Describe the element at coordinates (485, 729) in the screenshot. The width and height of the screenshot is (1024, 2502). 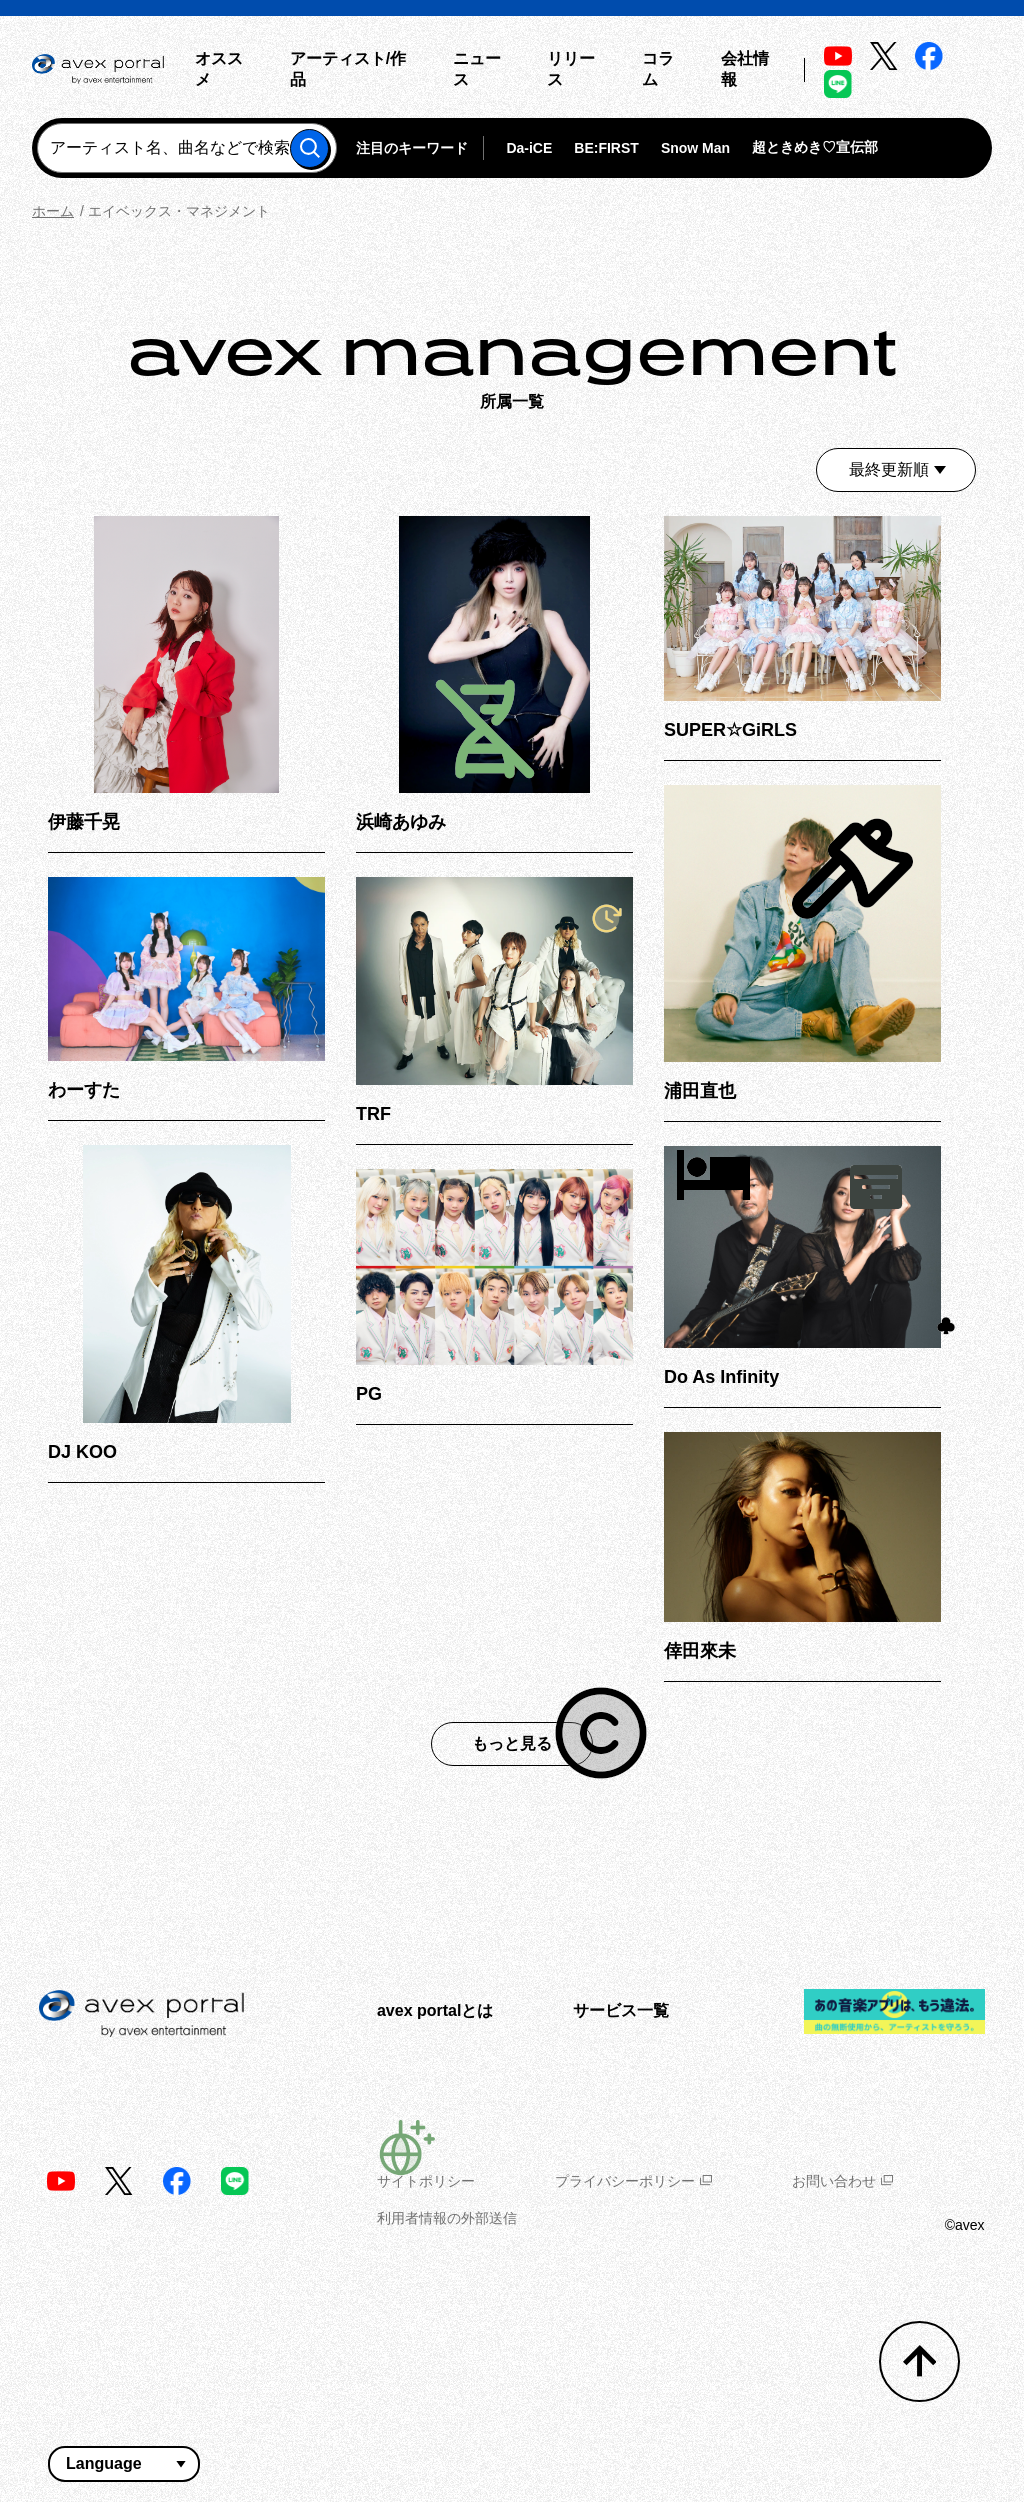
I see `disable genetic or DNA-related features` at that location.